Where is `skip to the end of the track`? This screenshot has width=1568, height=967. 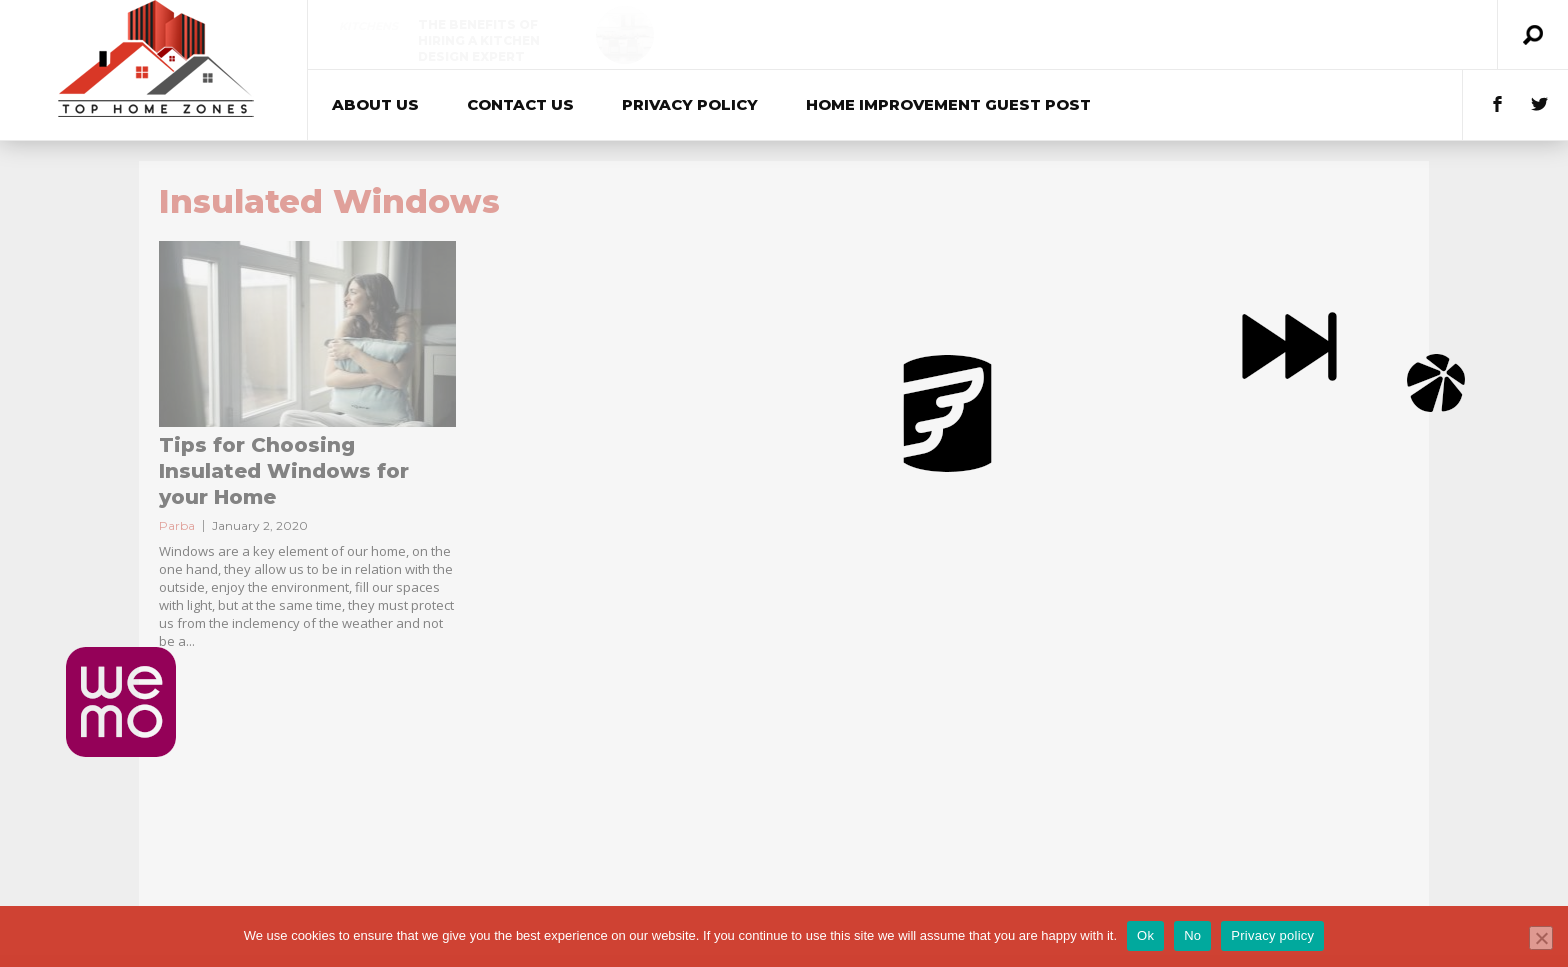 skip to the end of the track is located at coordinates (1289, 346).